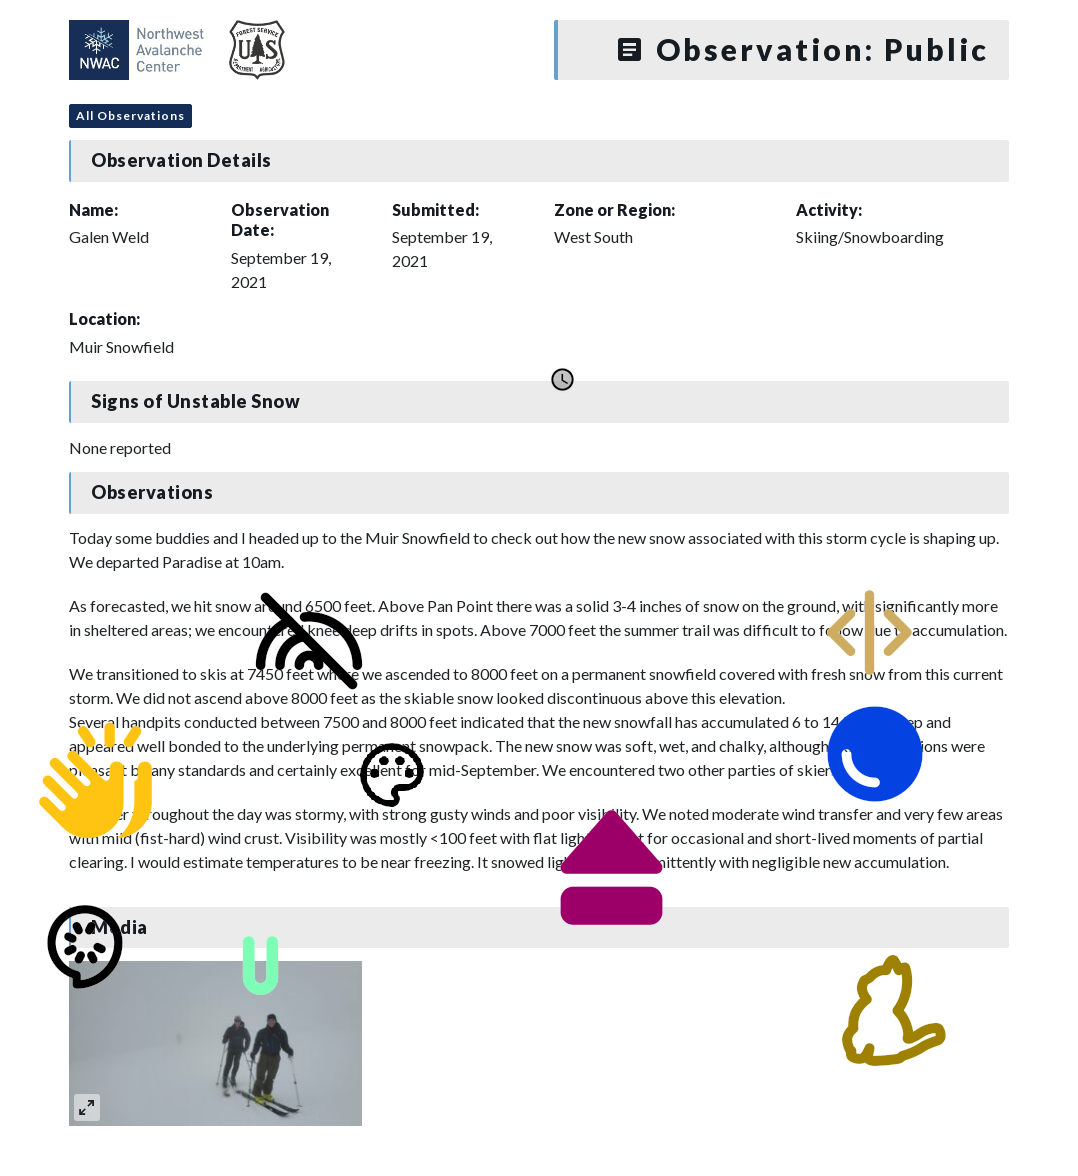 This screenshot has width=1078, height=1176. I want to click on link to yarn package manager, so click(892, 1010).